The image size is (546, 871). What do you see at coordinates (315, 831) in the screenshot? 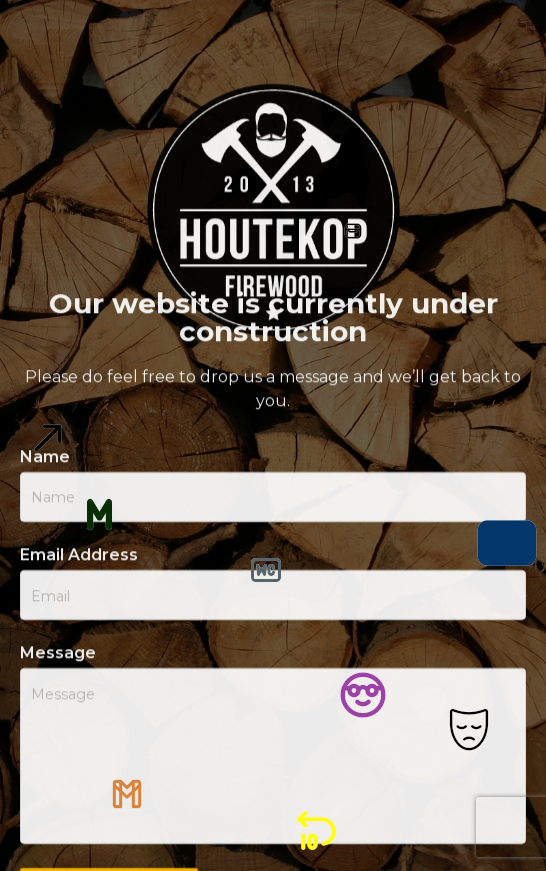
I see `skip backward 10 seconds` at bounding box center [315, 831].